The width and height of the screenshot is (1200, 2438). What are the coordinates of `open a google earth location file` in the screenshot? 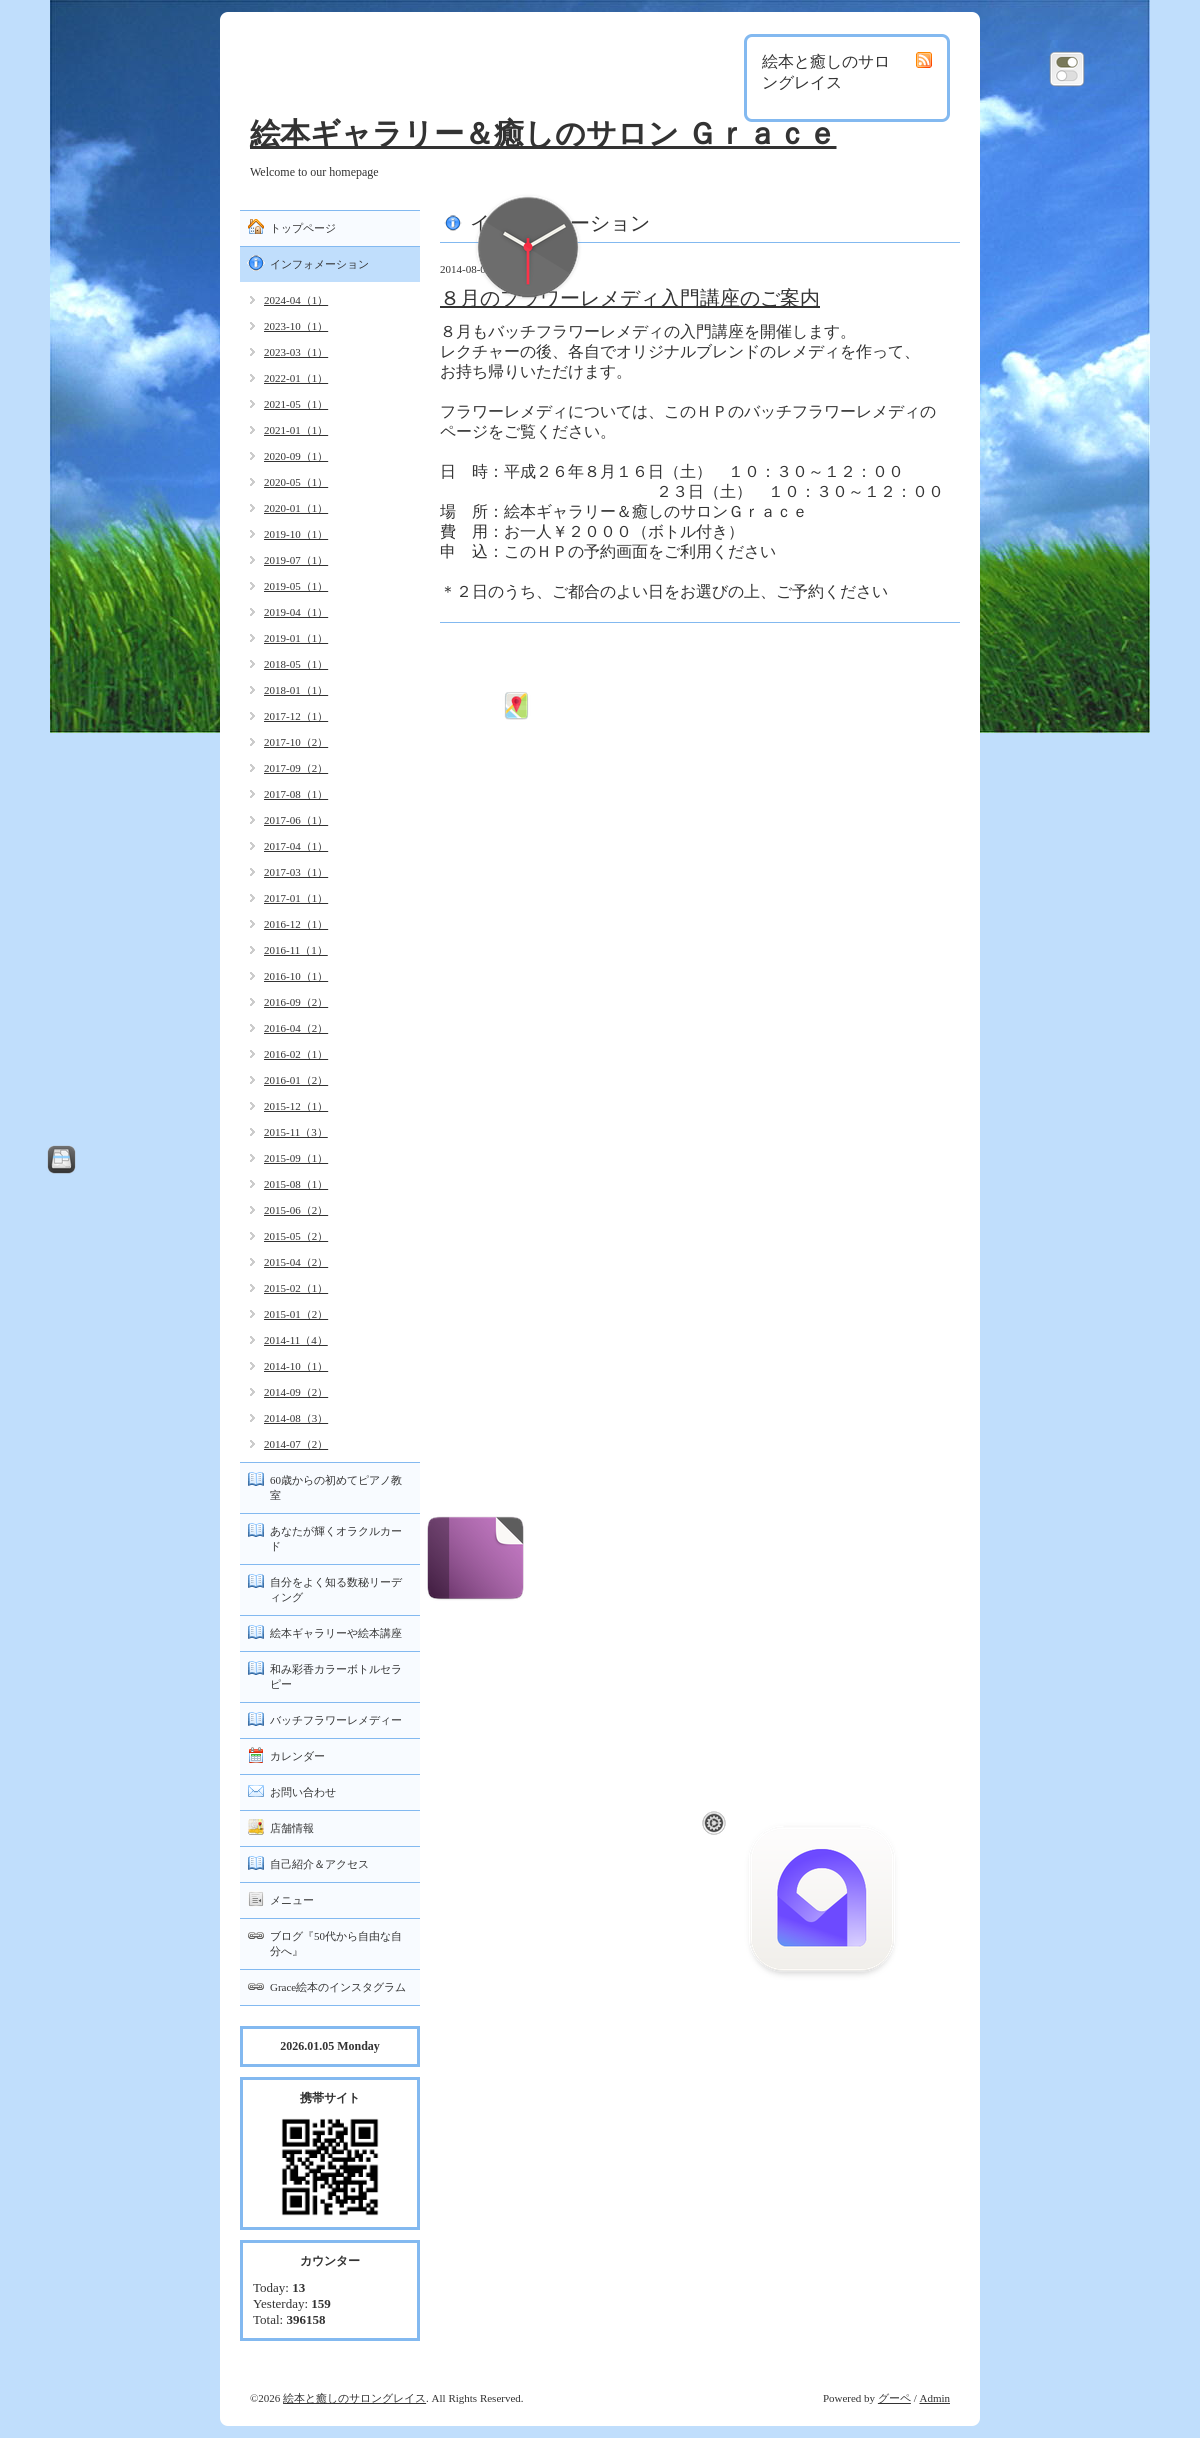 It's located at (516, 705).